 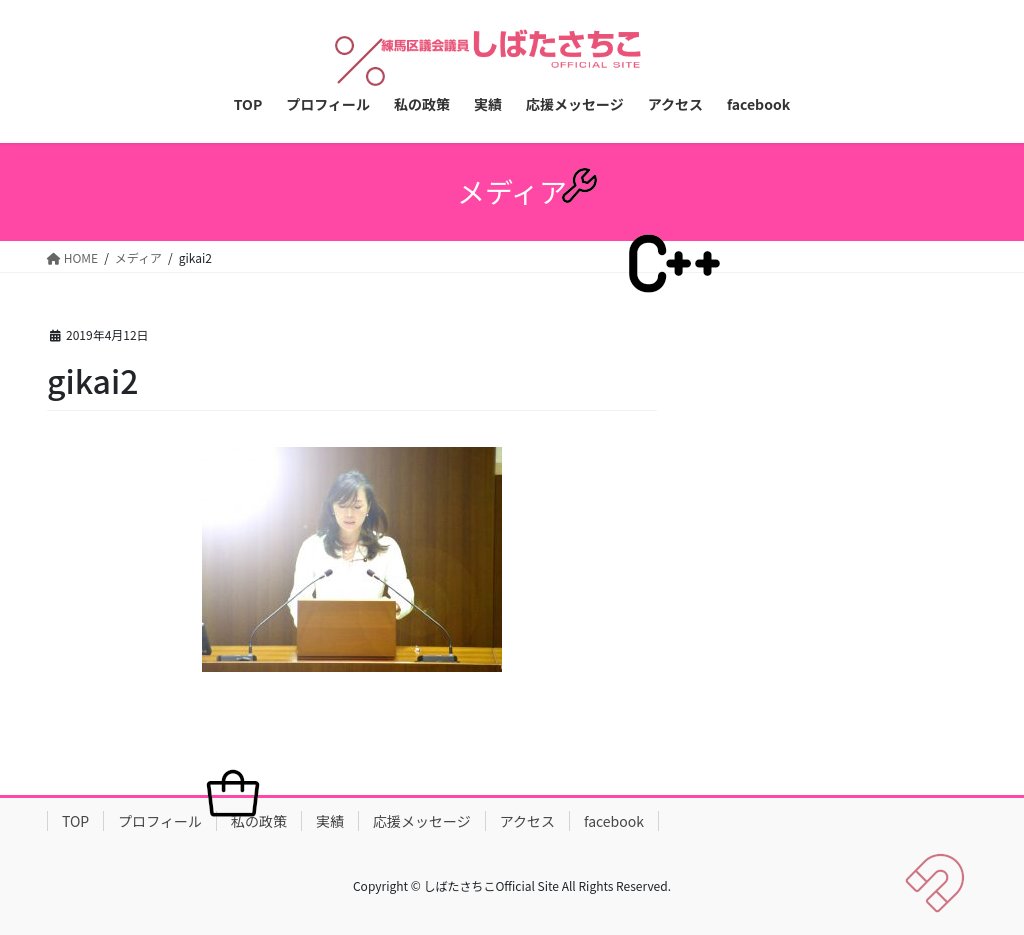 What do you see at coordinates (674, 263) in the screenshot?
I see `indicates a C++ programming language file or project` at bounding box center [674, 263].